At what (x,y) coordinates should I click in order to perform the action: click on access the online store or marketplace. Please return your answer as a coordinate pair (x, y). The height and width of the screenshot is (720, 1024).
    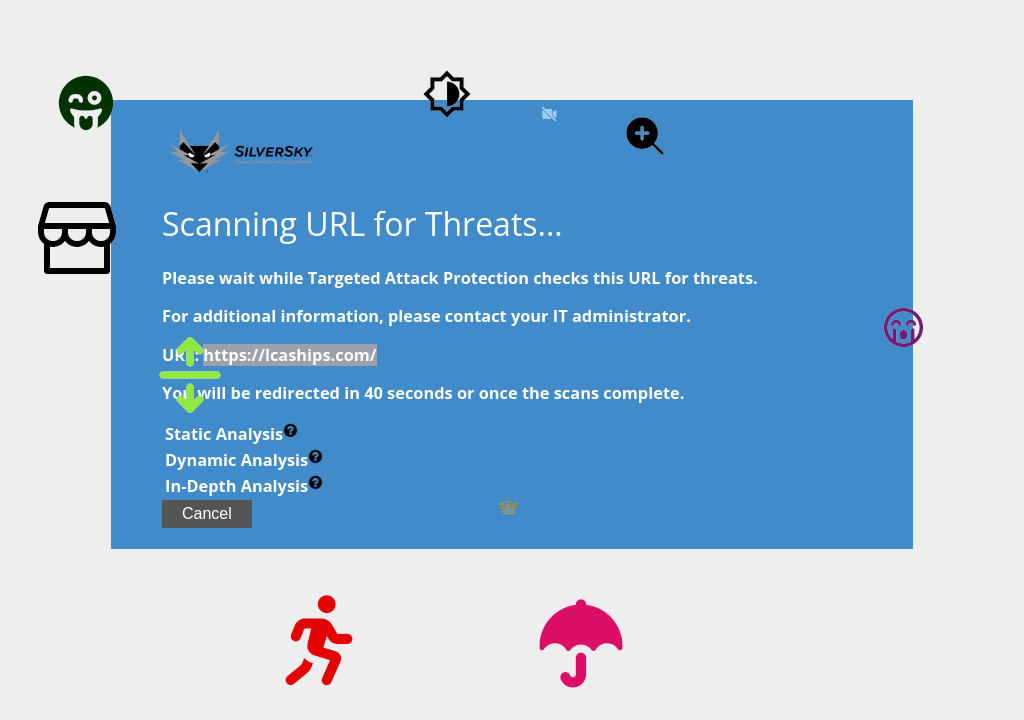
    Looking at the image, I should click on (77, 238).